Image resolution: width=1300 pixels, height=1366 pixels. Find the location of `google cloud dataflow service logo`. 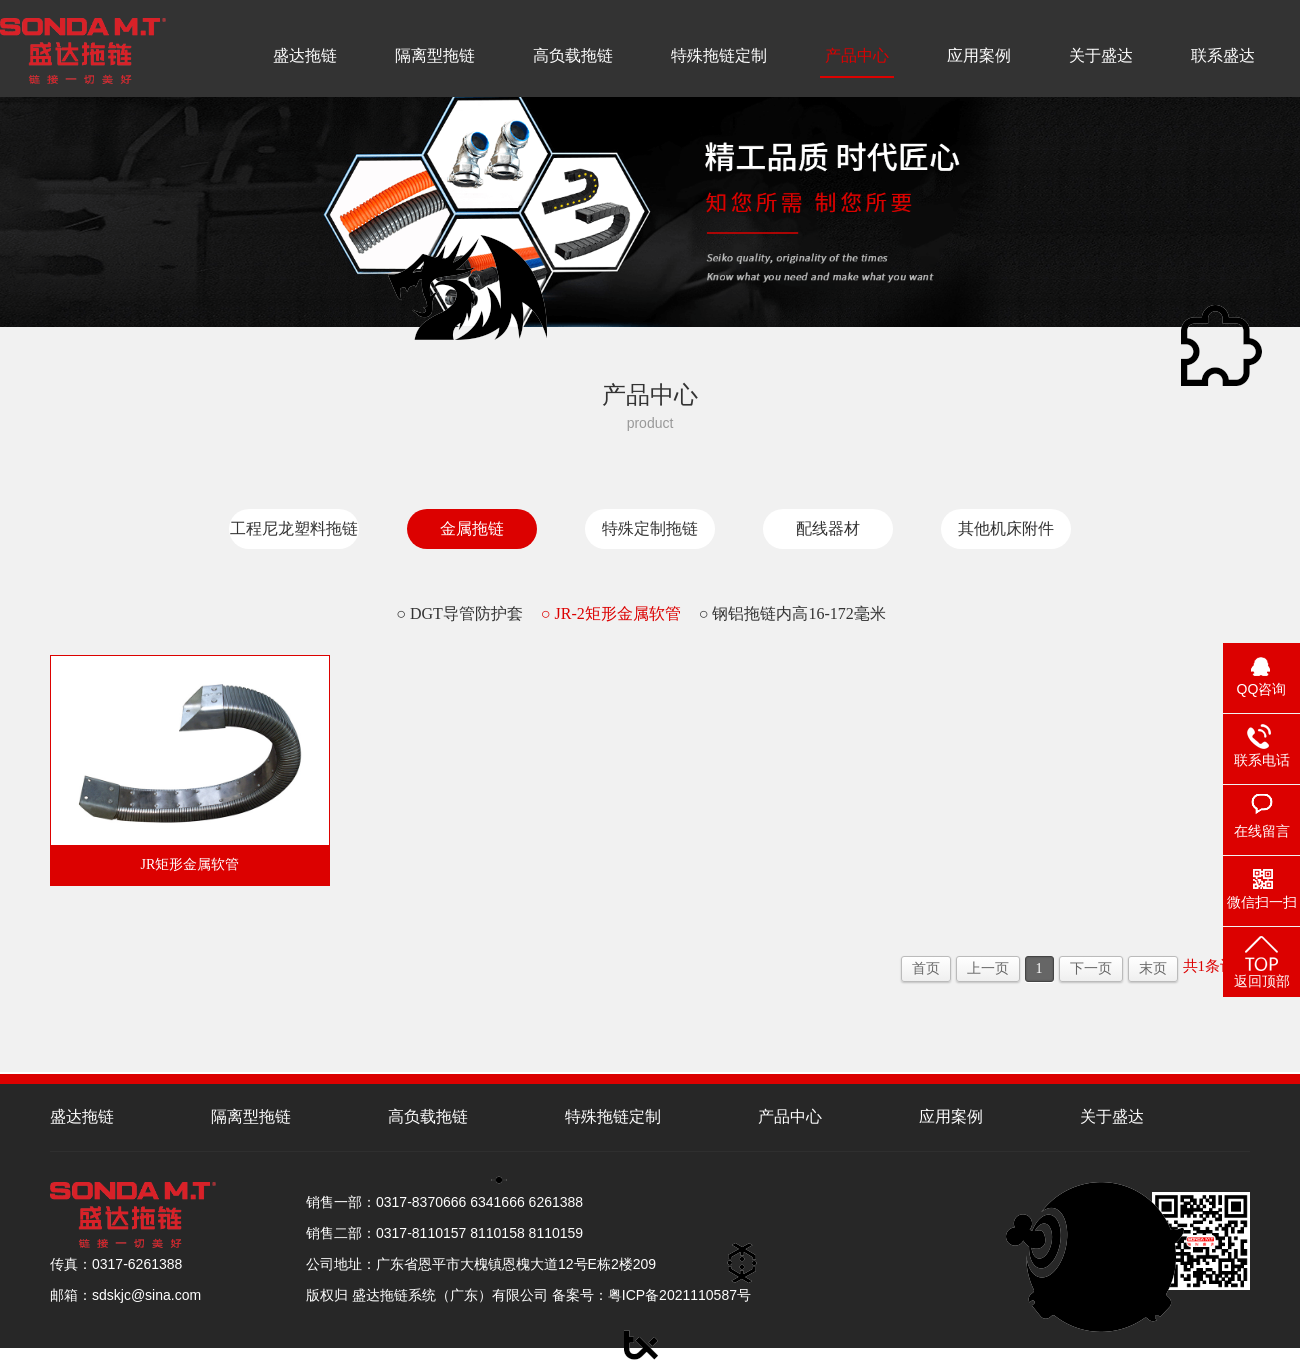

google cloud dataflow service logo is located at coordinates (742, 1263).